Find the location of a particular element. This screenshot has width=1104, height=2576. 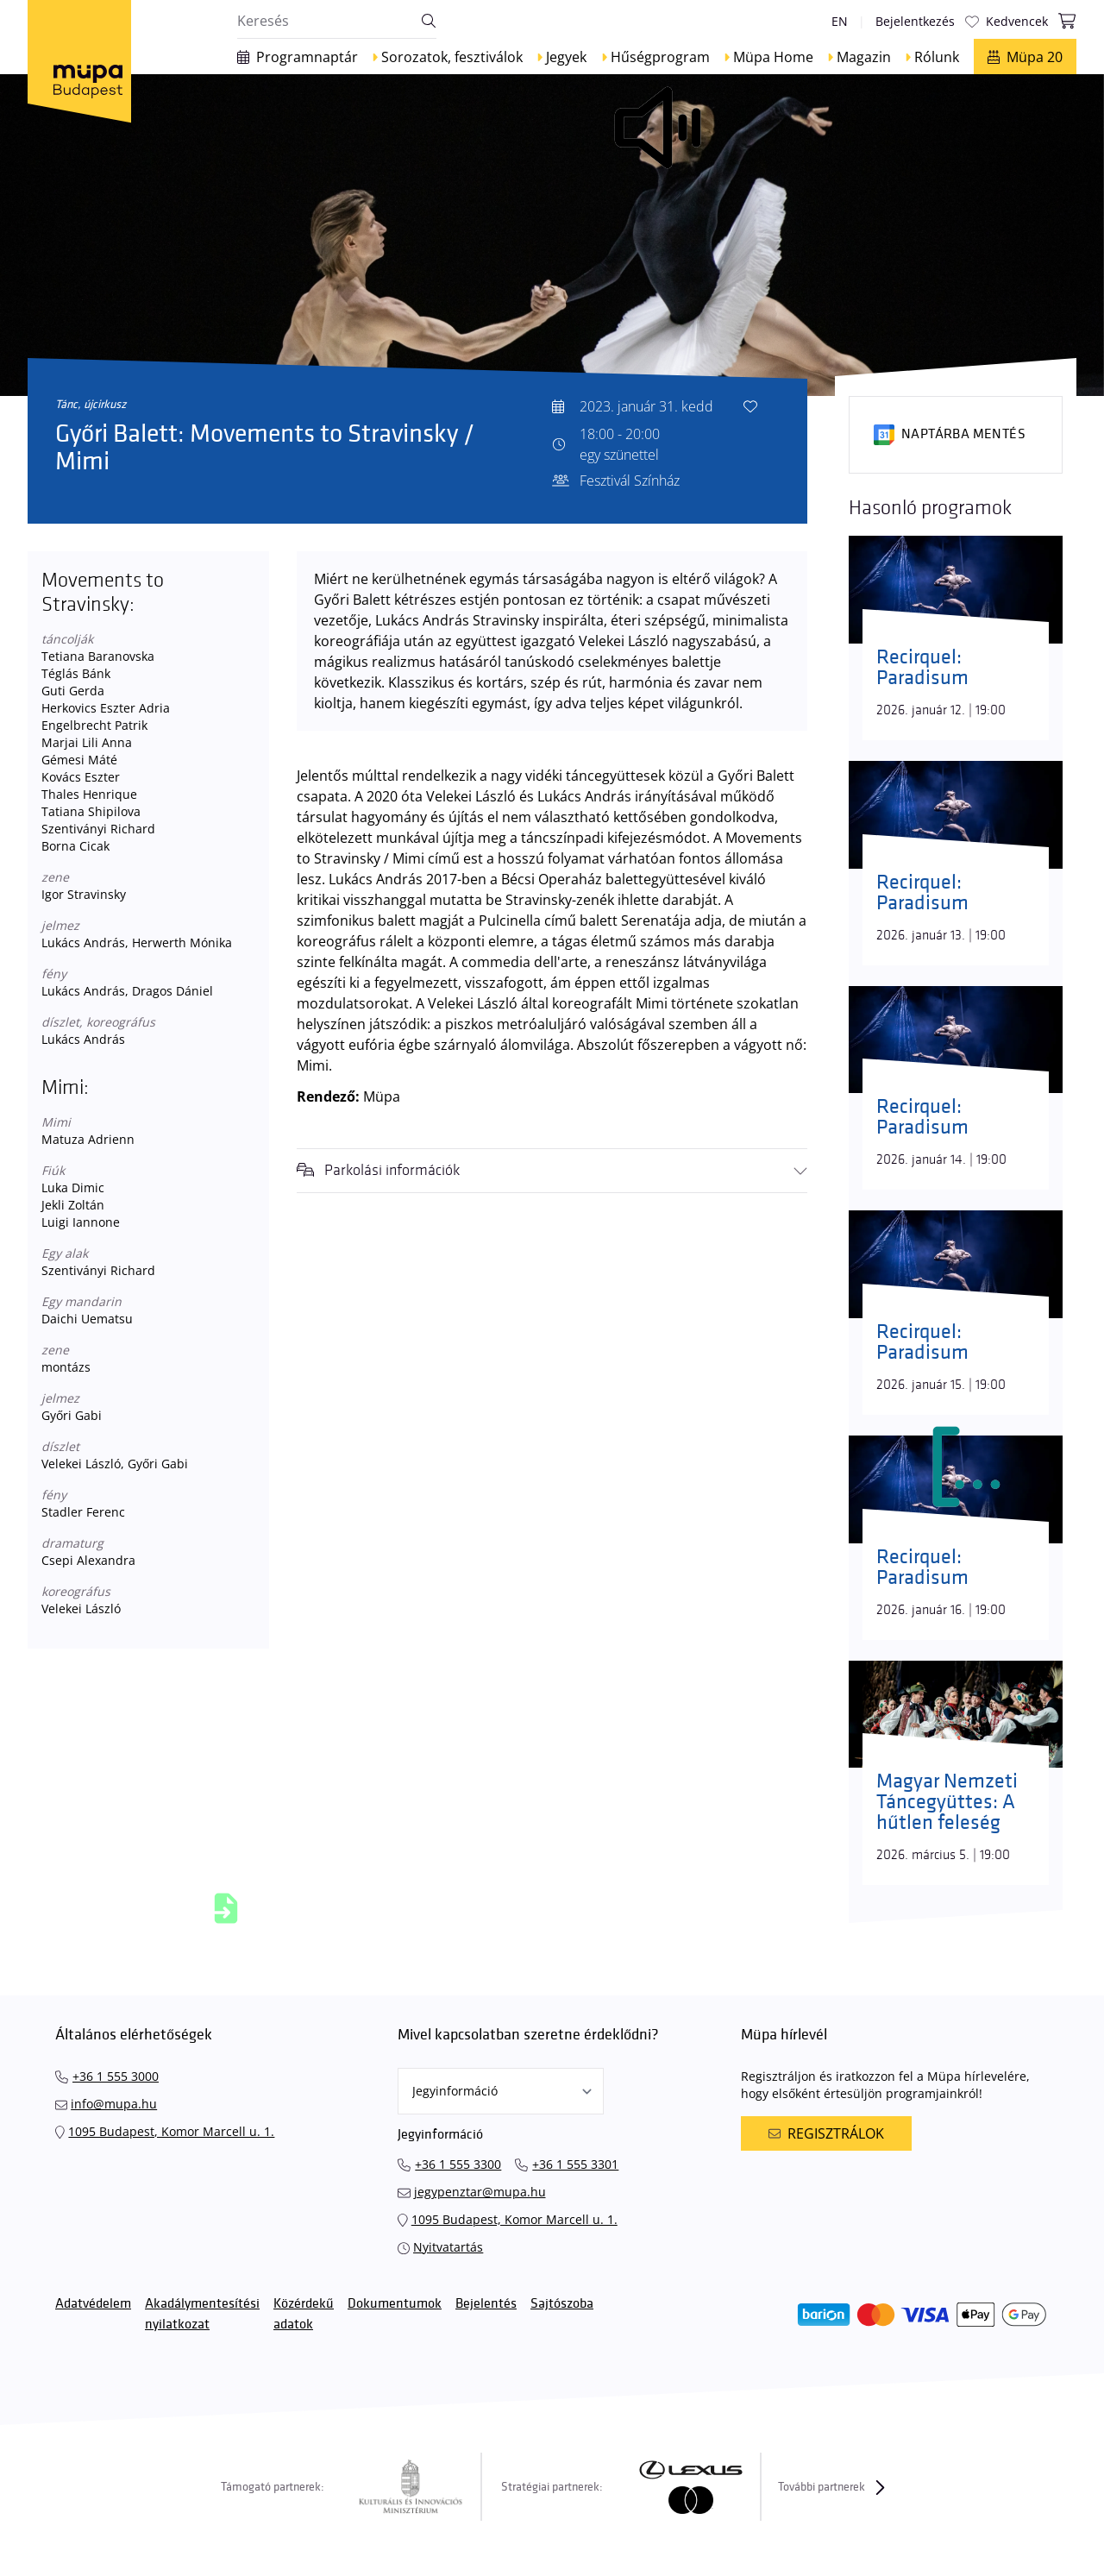

indicates the start of a contained or grouped section is located at coordinates (969, 1467).